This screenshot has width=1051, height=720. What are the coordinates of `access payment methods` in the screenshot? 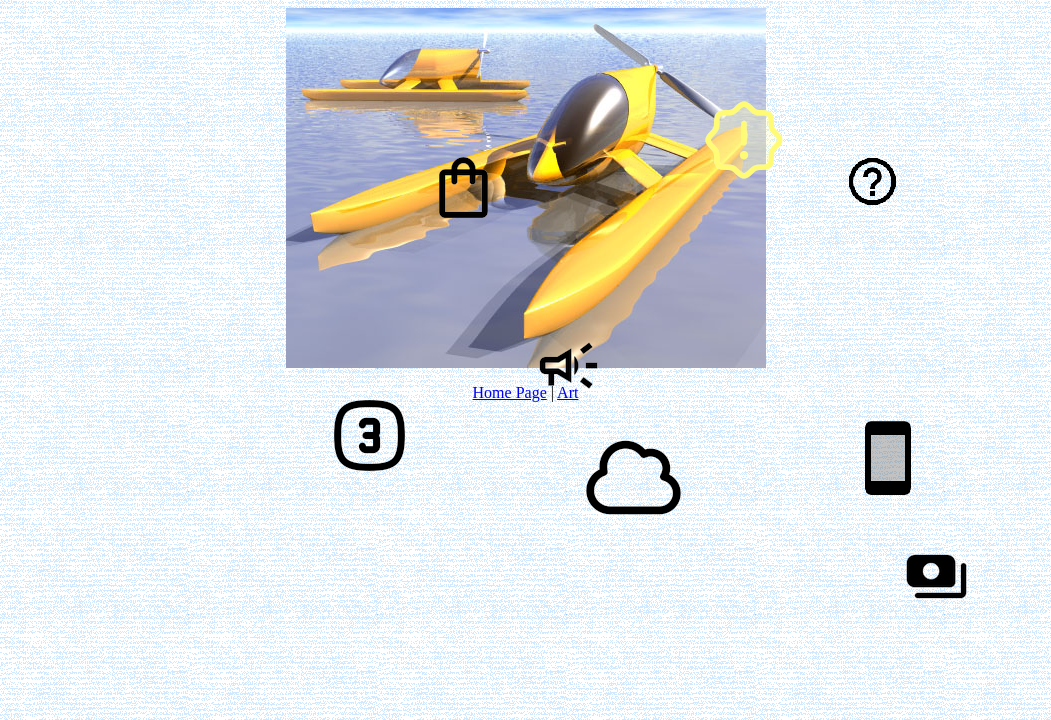 It's located at (936, 576).